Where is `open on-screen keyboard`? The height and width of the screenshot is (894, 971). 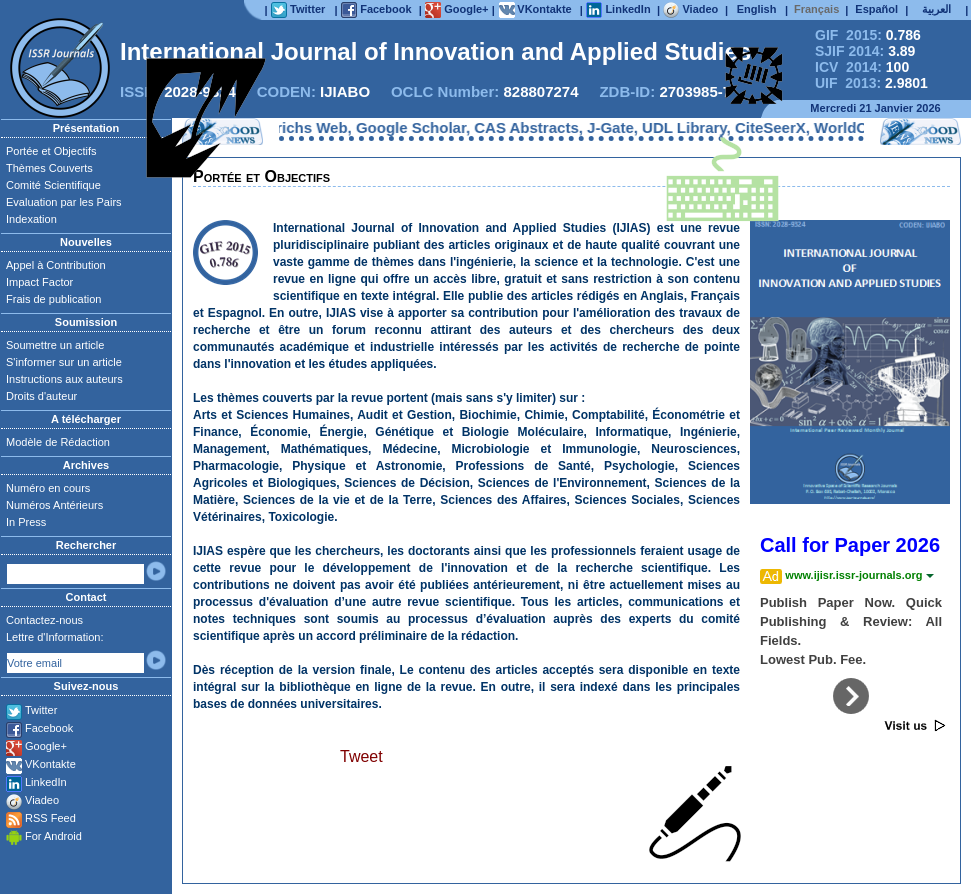
open on-screen keyboard is located at coordinates (722, 198).